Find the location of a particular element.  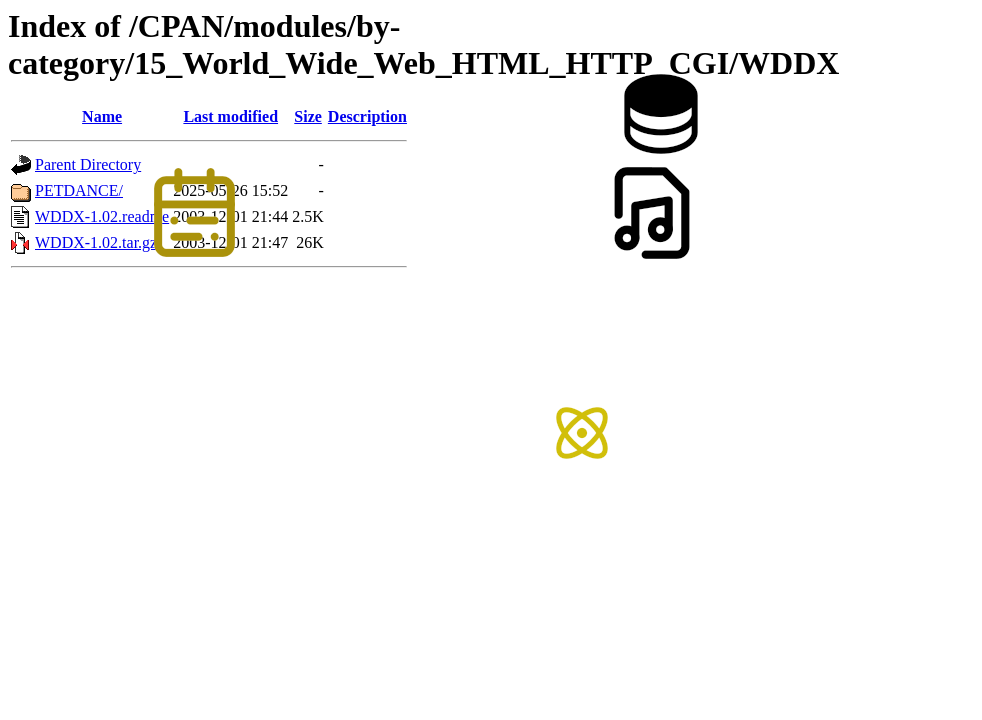

open an audio or music file is located at coordinates (652, 213).